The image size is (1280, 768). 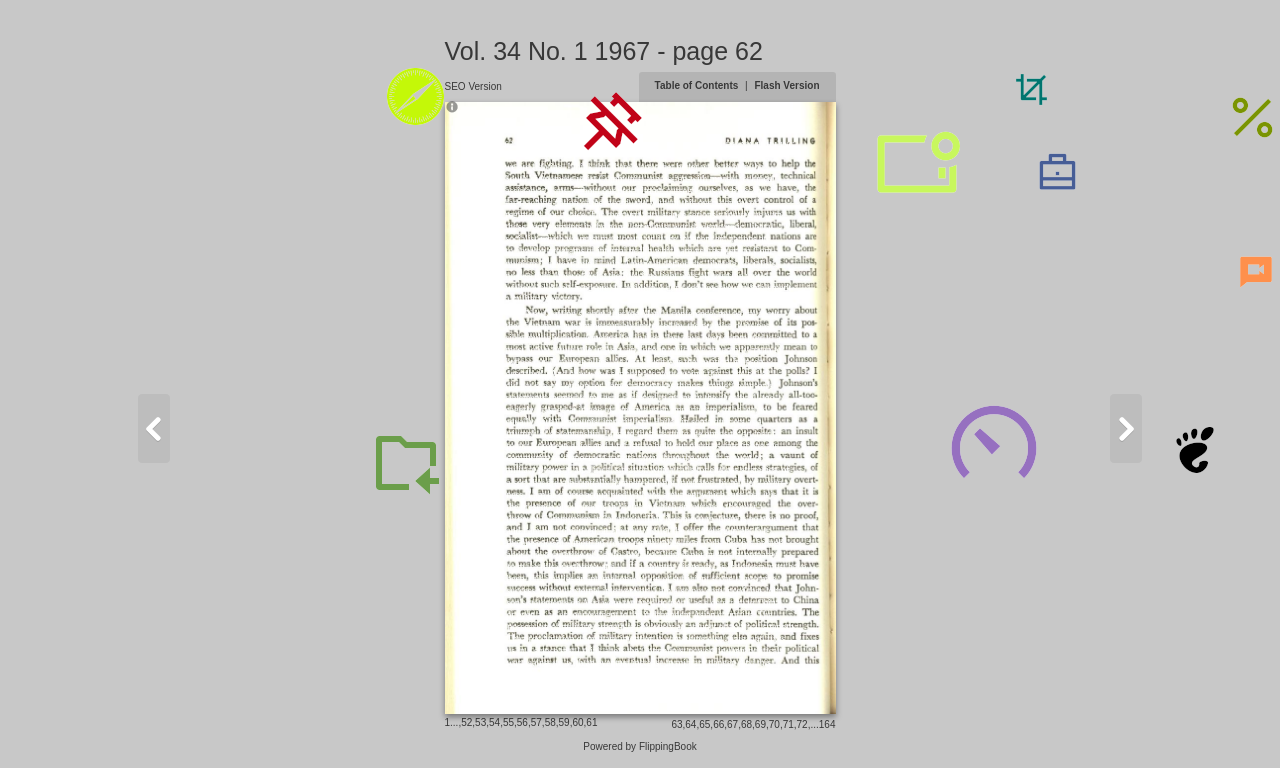 I want to click on crop an image or photo, so click(x=1031, y=89).